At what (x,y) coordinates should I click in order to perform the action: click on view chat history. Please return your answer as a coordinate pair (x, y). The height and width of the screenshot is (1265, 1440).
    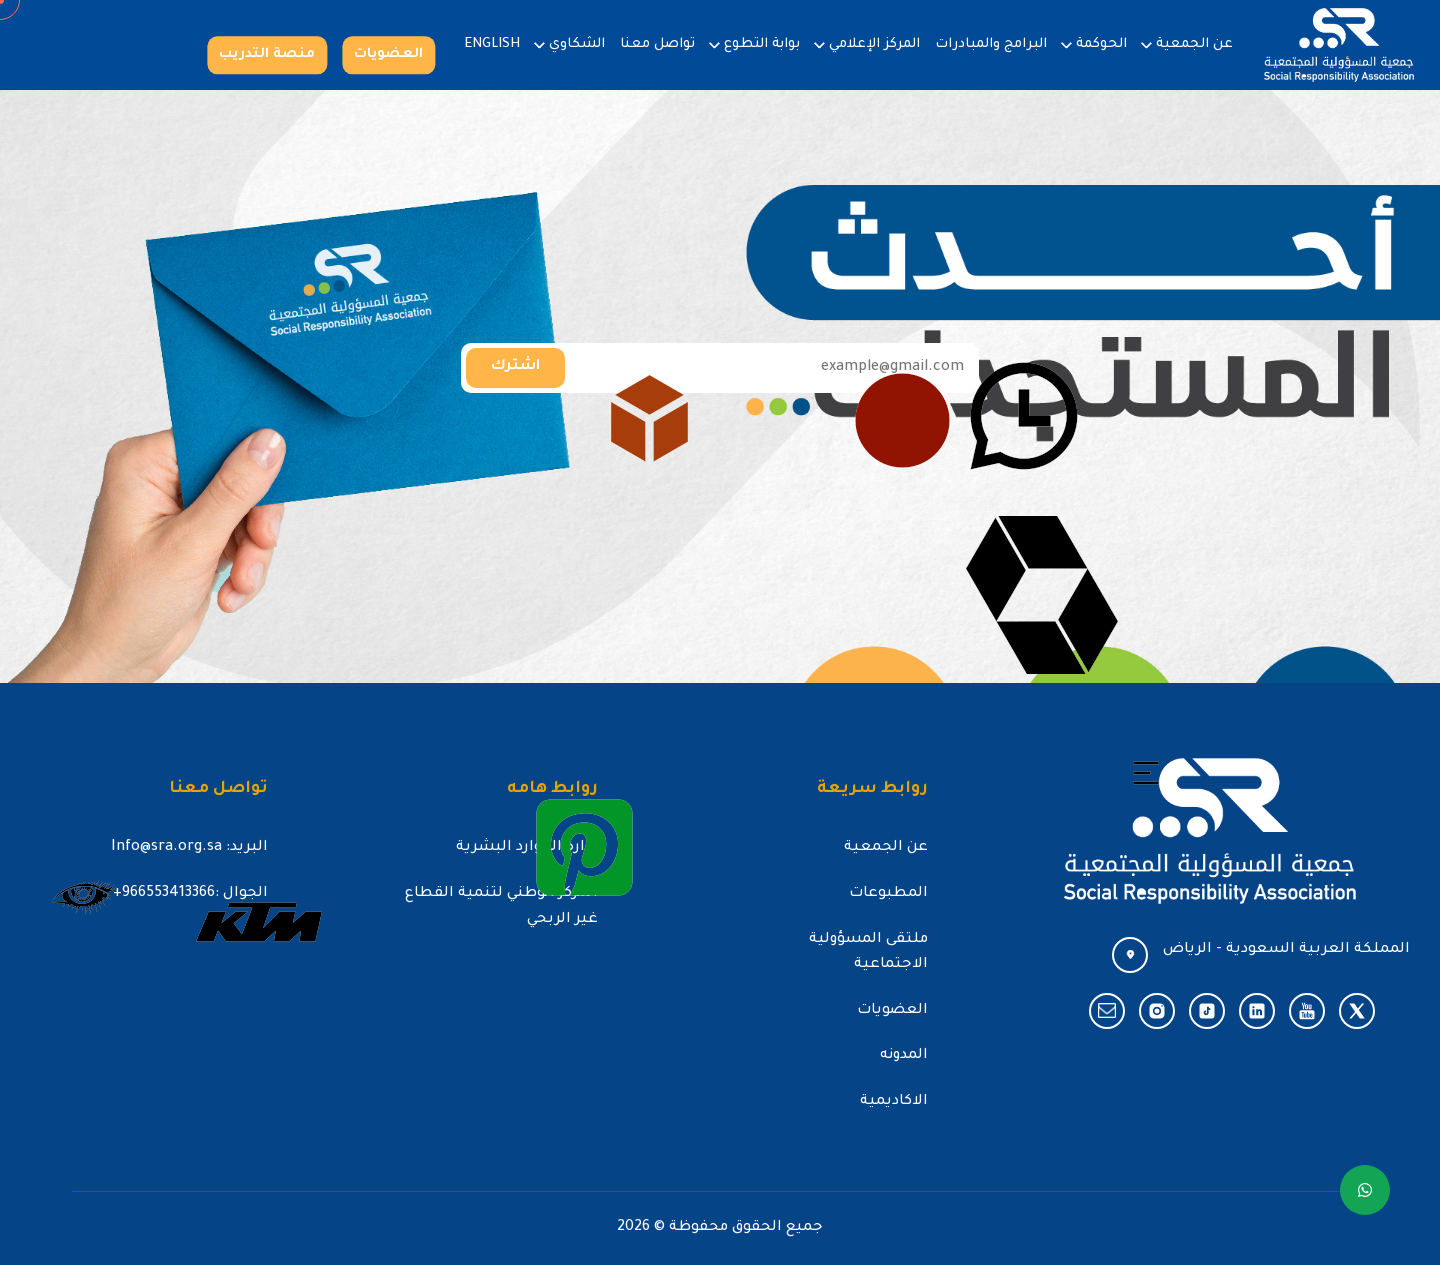
    Looking at the image, I should click on (1024, 416).